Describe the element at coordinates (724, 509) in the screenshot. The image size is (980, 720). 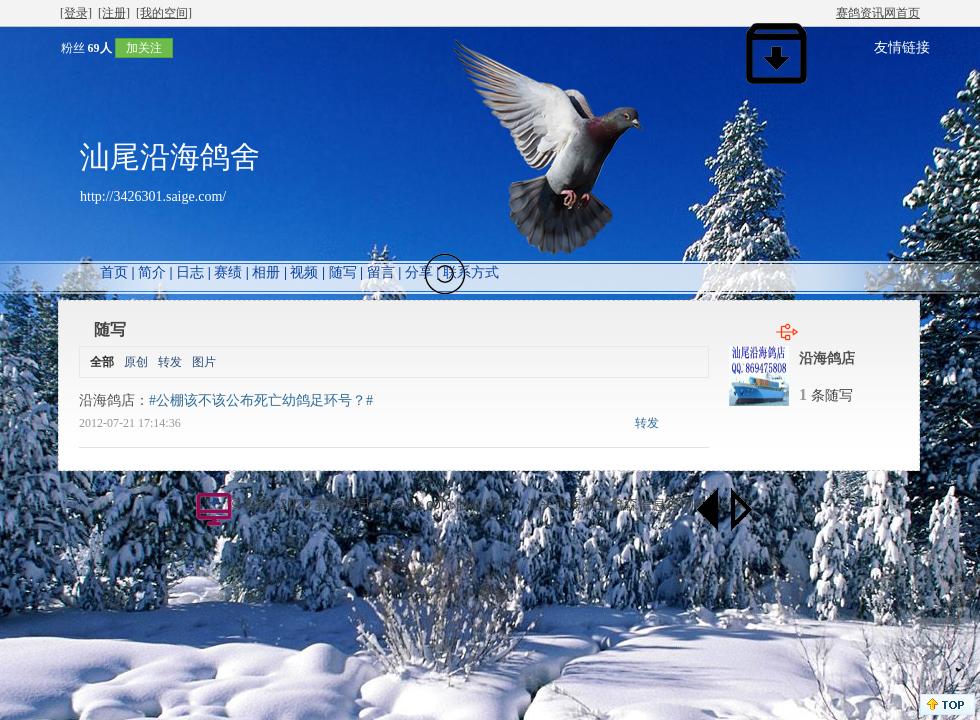
I see `switch to the right panel or view` at that location.